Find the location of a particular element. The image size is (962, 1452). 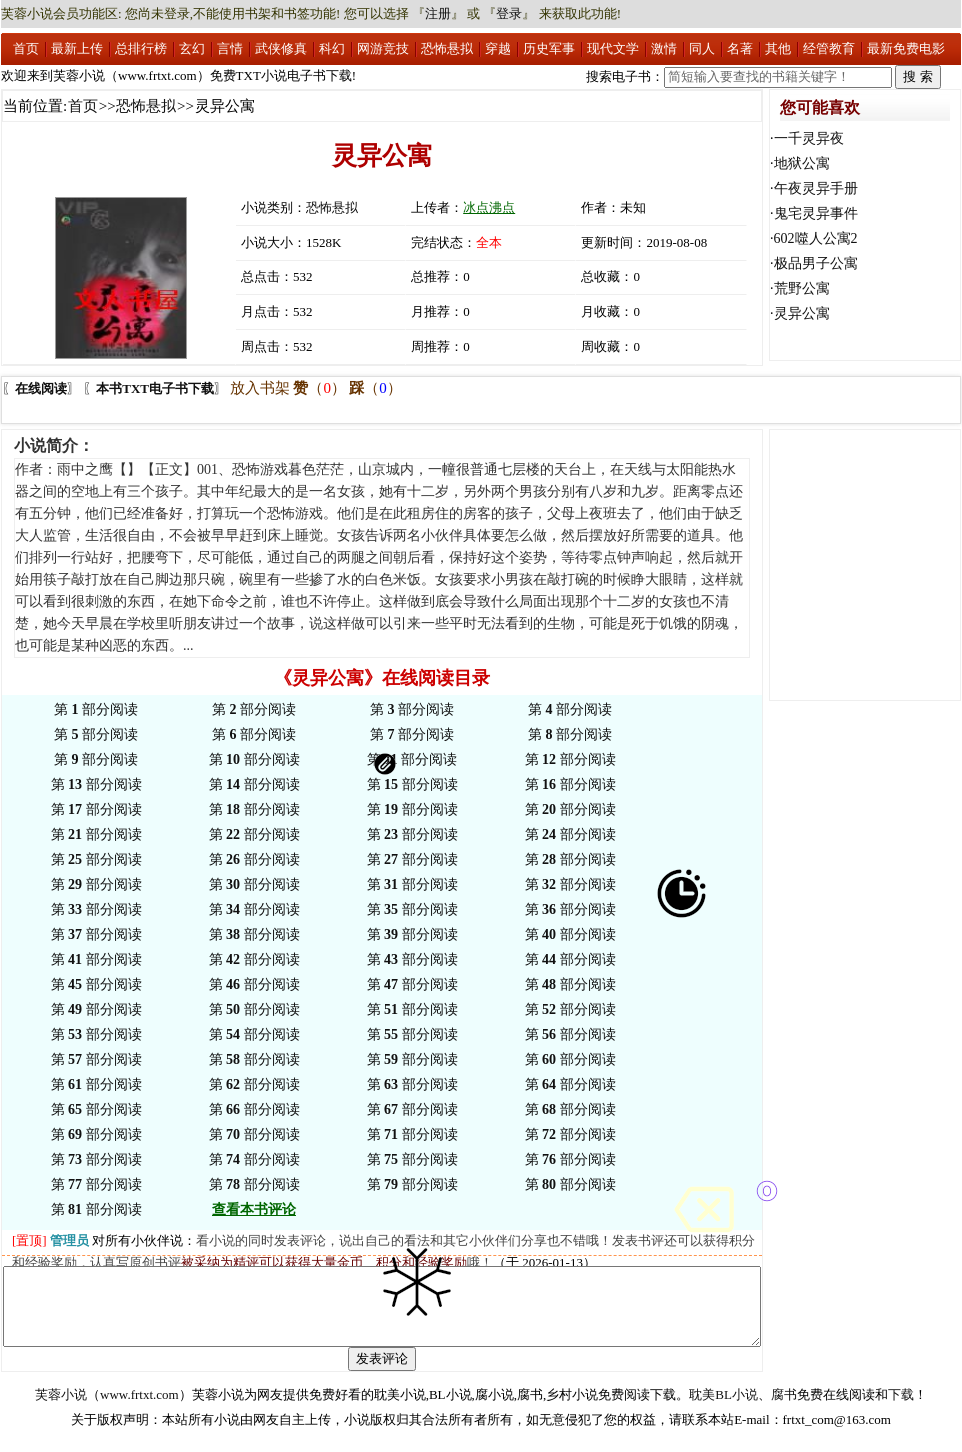

indicates zero items or empty count is located at coordinates (767, 1191).